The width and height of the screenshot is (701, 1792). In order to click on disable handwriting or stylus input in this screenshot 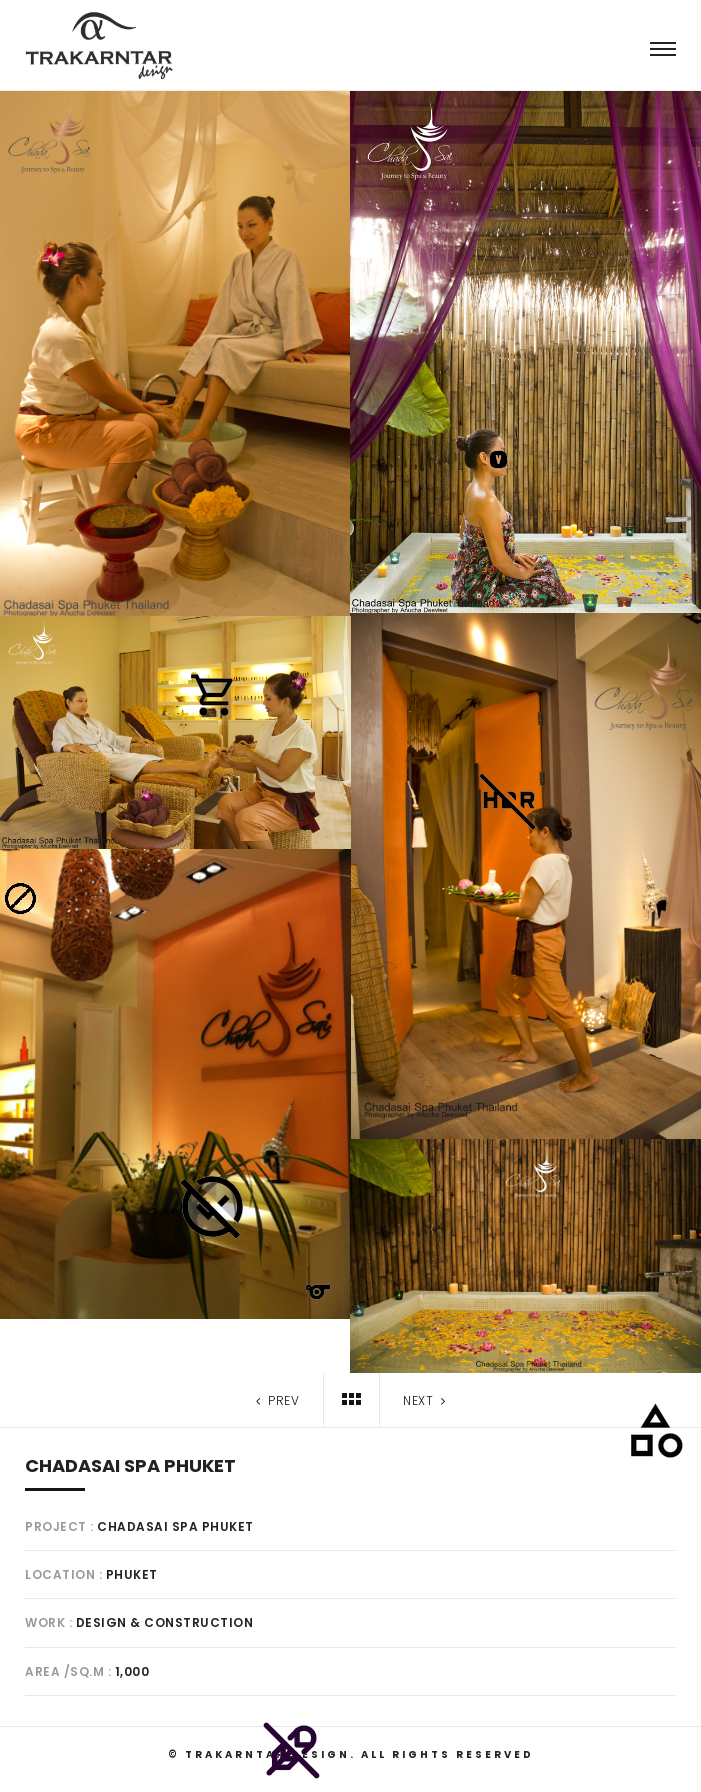, I will do `click(291, 1750)`.